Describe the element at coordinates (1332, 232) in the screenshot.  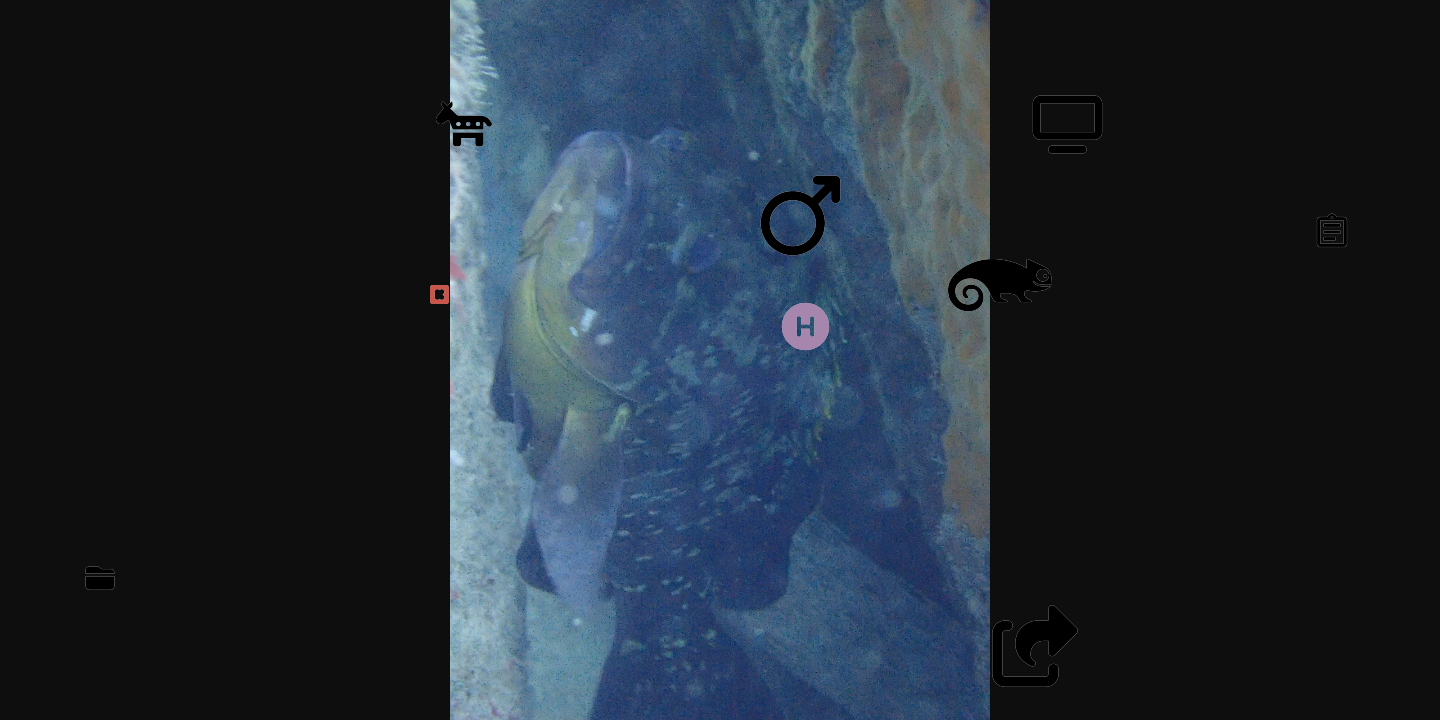
I see `view assignments or tasks` at that location.